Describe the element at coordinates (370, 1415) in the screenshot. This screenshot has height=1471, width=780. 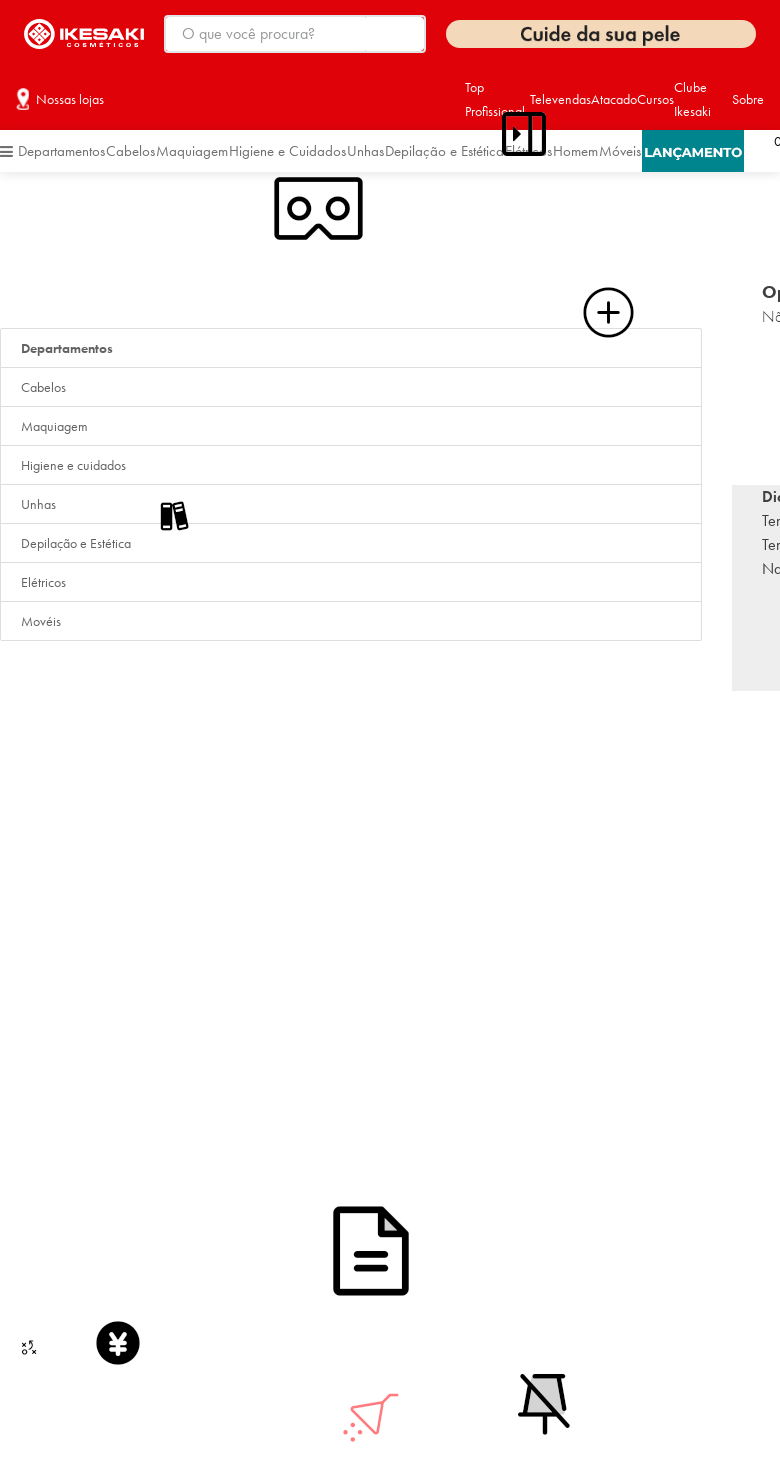
I see `indicates shower or bathroom facilities` at that location.